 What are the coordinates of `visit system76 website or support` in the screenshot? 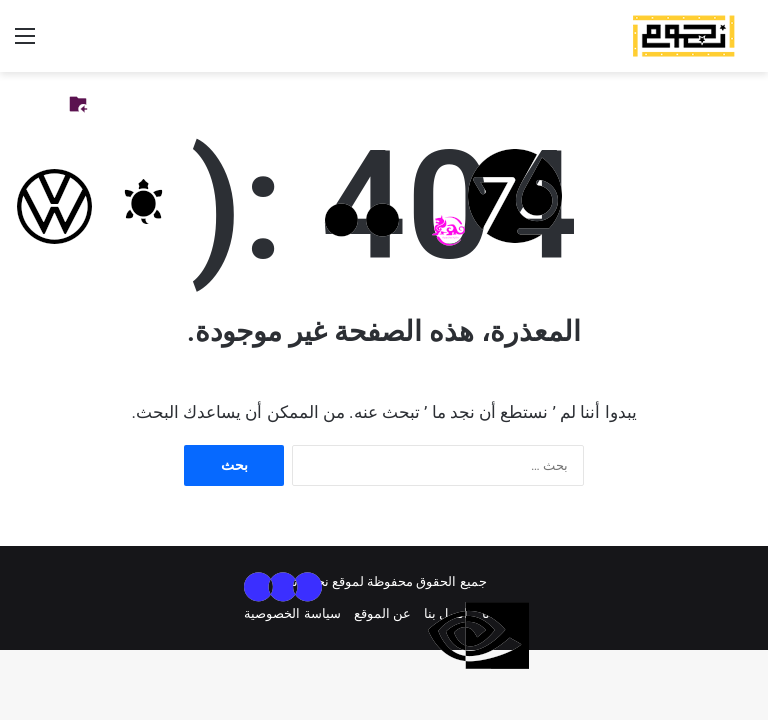 It's located at (515, 196).